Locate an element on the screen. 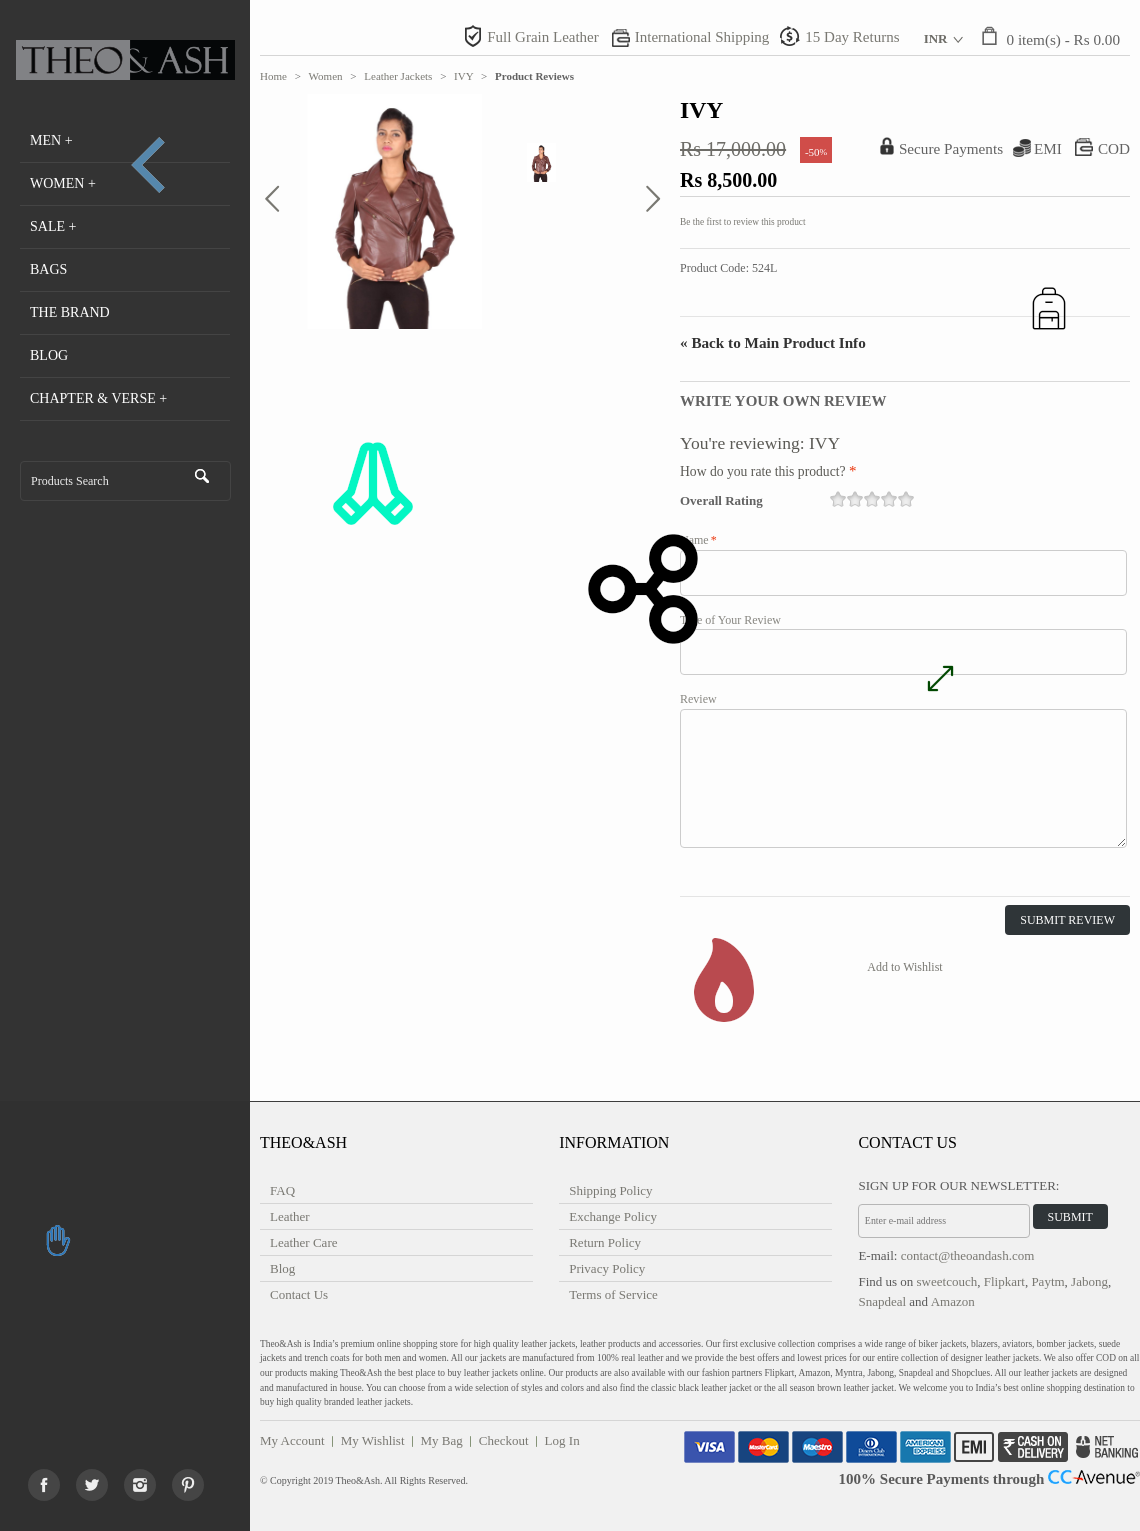  view trending or hot content is located at coordinates (724, 980).